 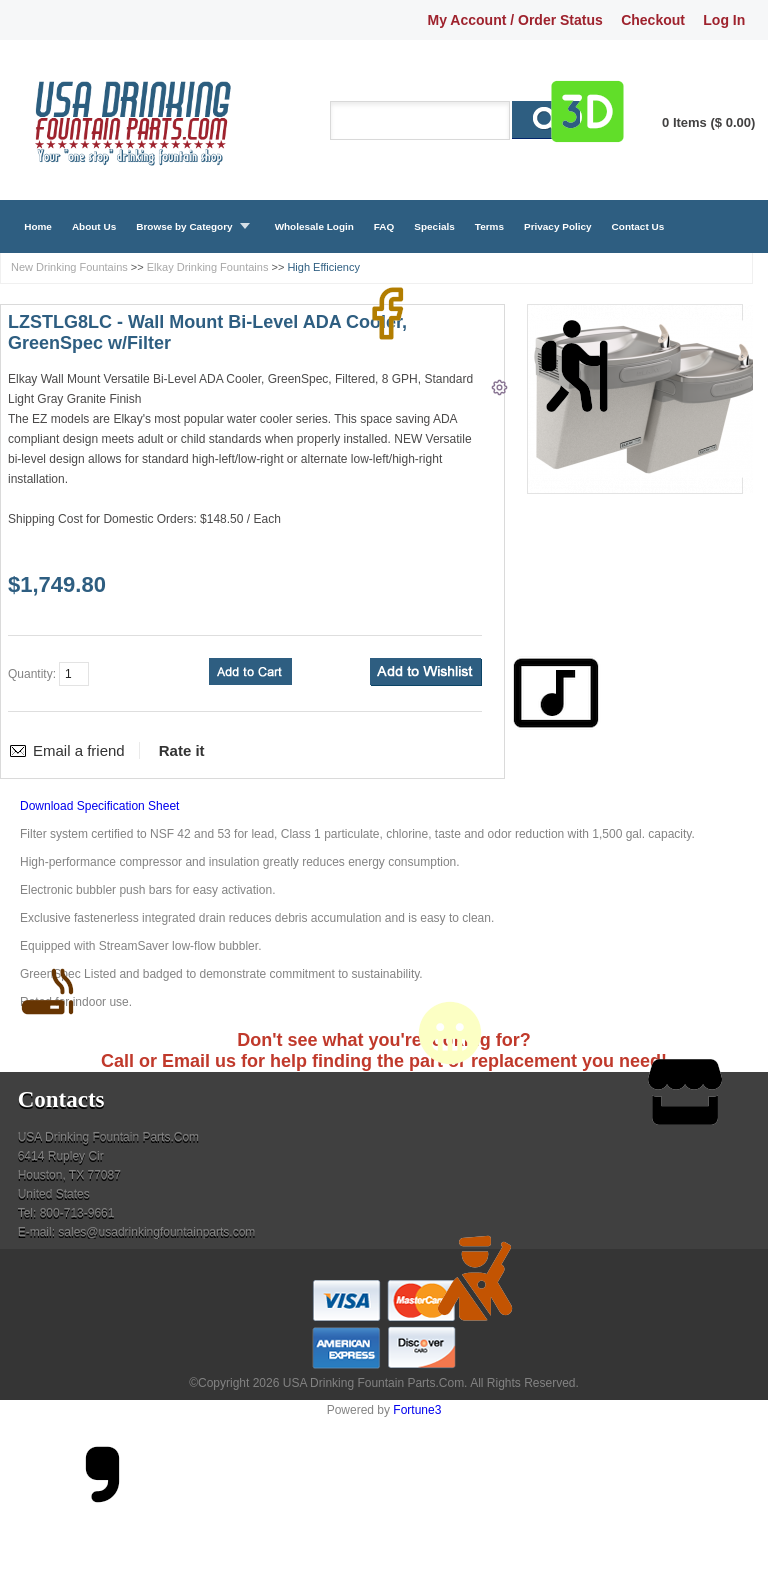 I want to click on open Facebook app, so click(x=386, y=313).